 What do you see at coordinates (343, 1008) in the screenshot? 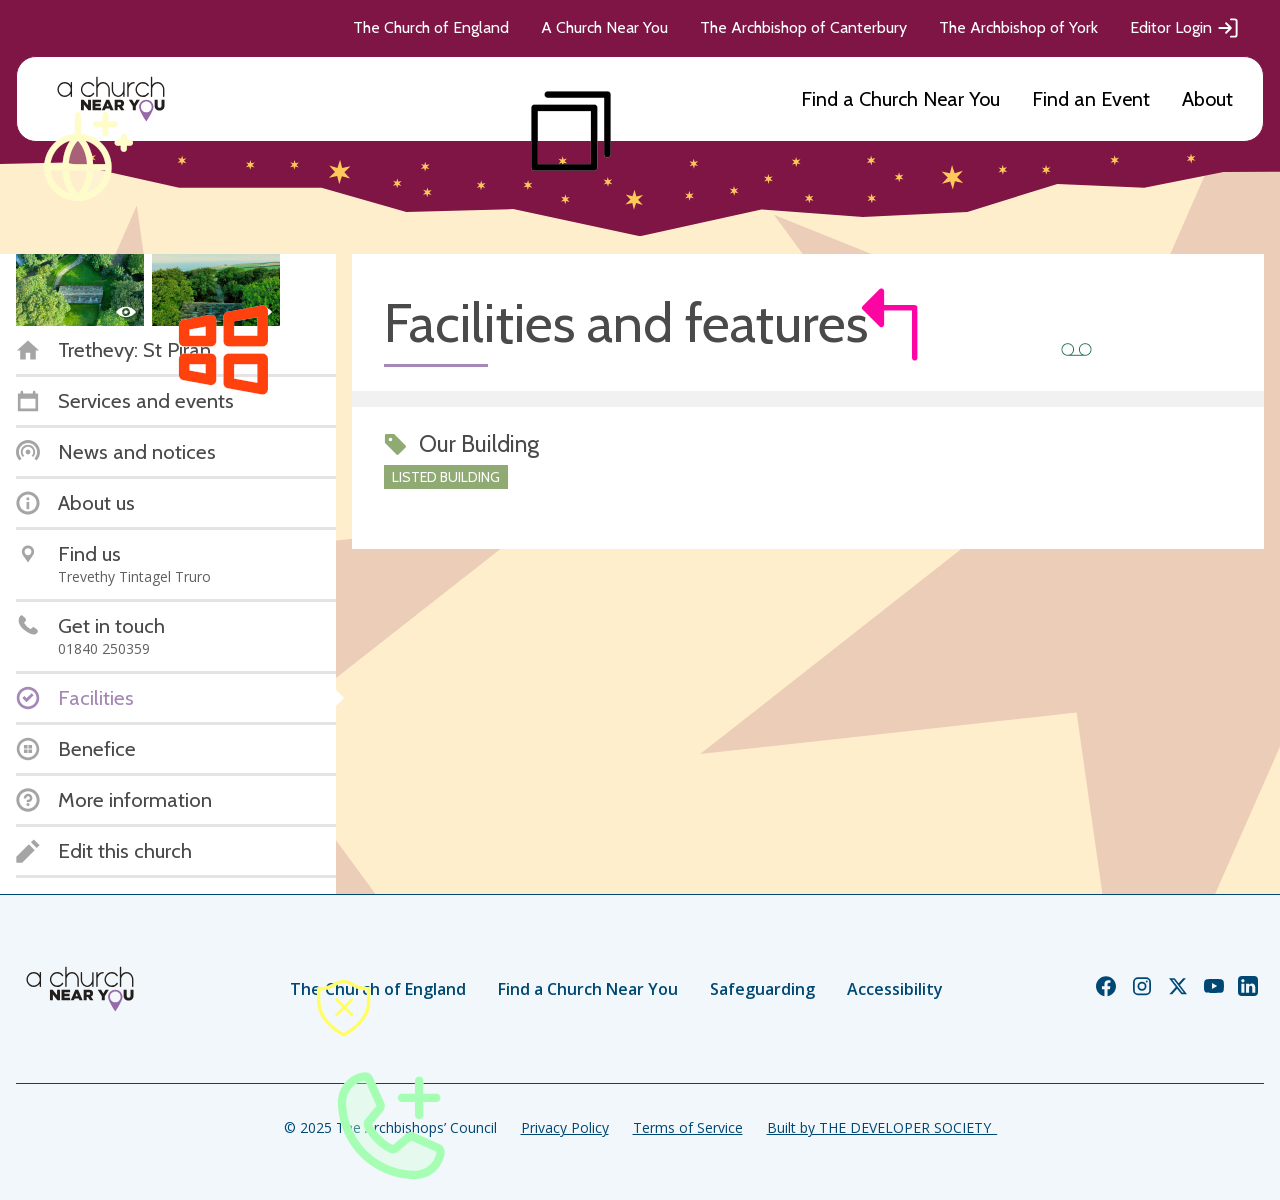
I see `indicates an untrusted workspace or security warning` at bounding box center [343, 1008].